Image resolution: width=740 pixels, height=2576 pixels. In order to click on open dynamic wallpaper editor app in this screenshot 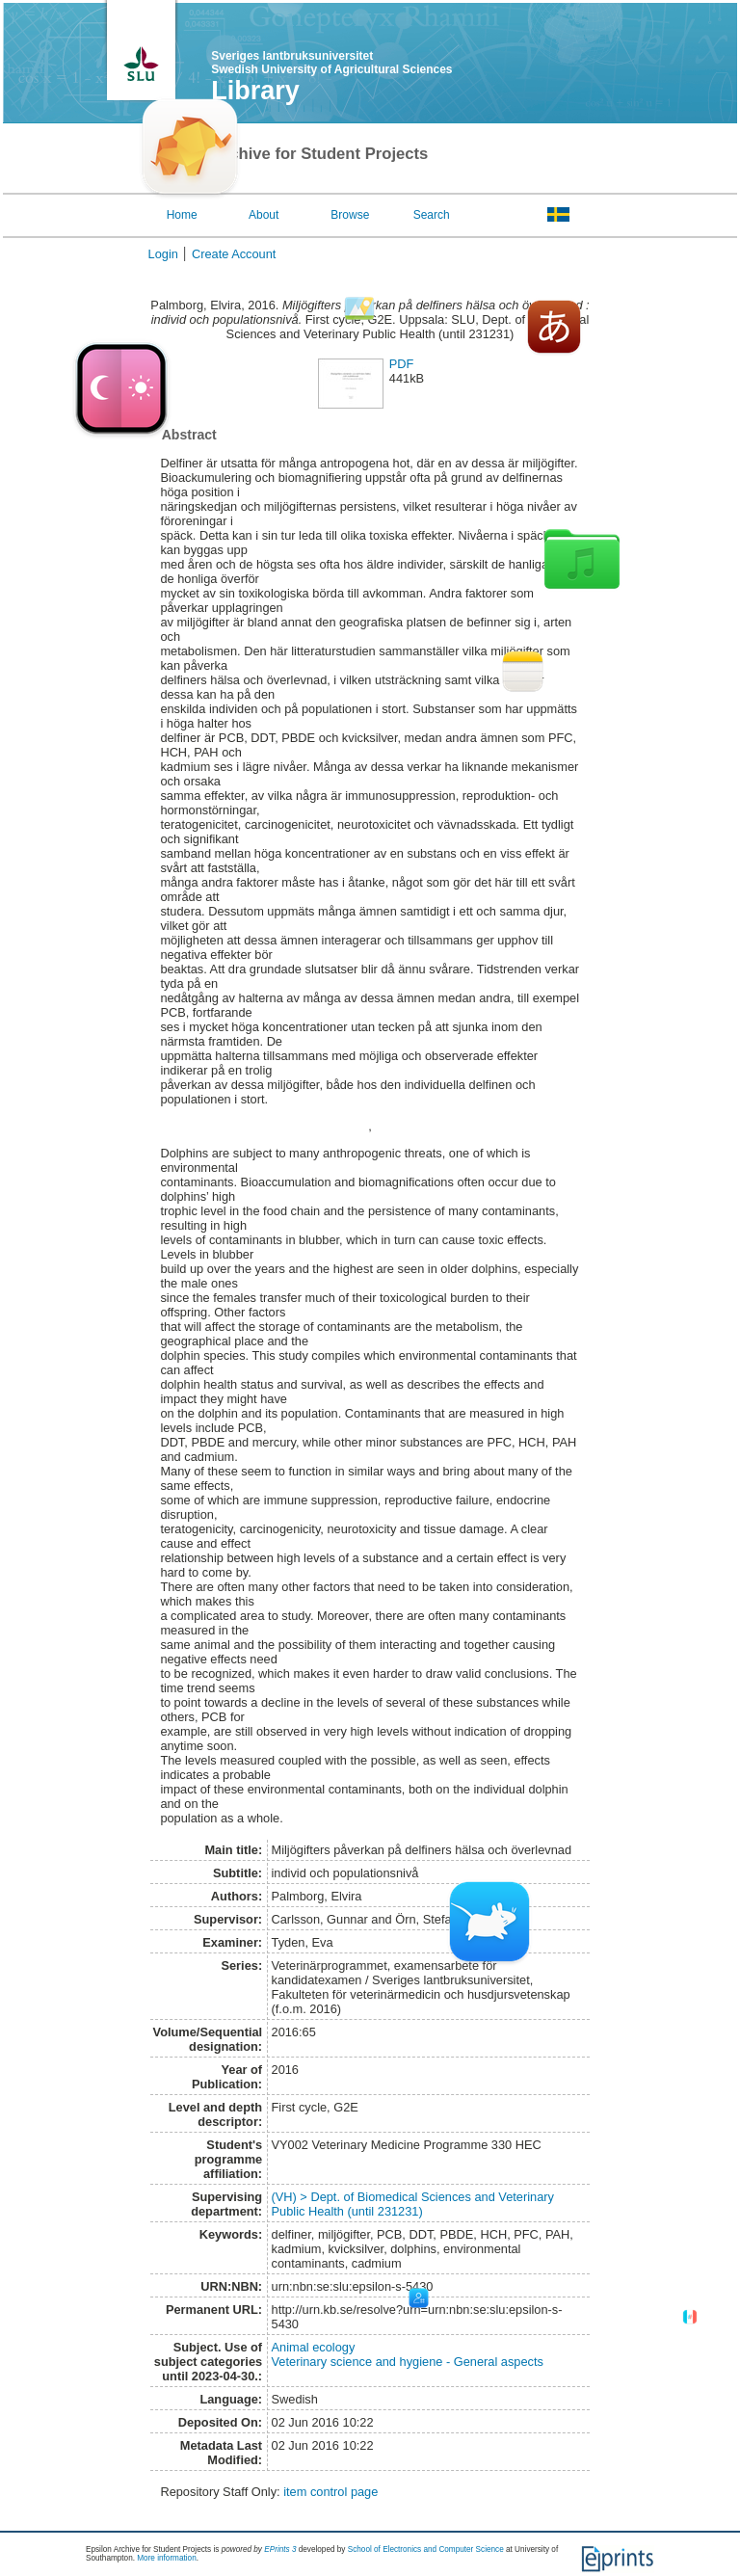, I will do `click(121, 388)`.